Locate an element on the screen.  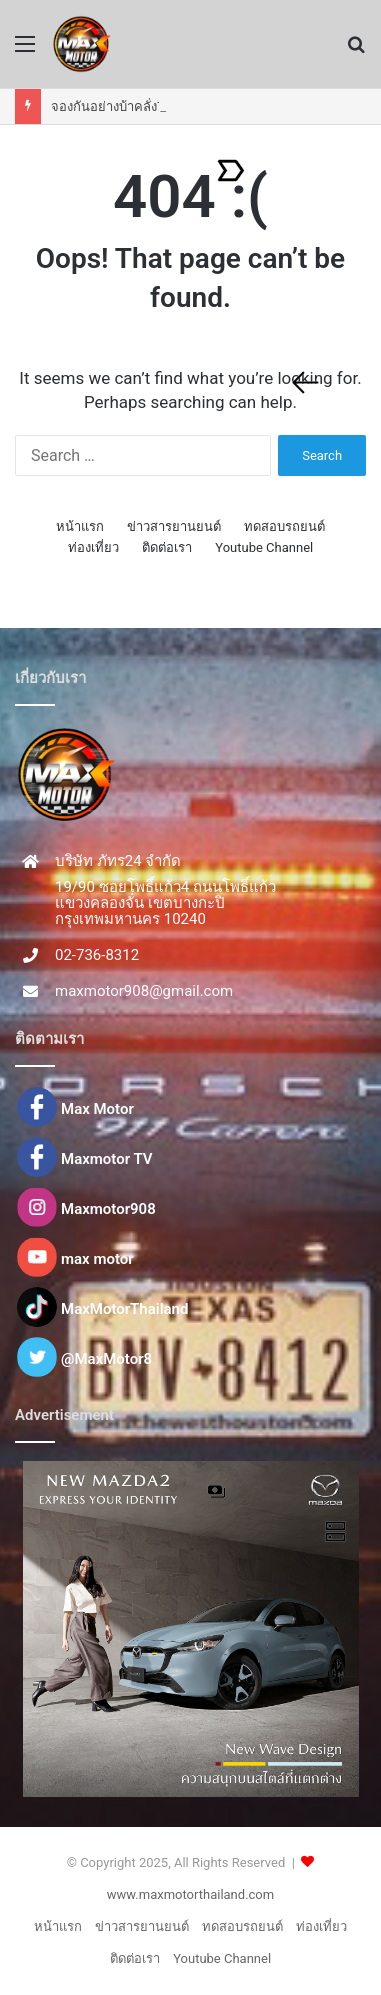
mark item as important is located at coordinates (230, 170).